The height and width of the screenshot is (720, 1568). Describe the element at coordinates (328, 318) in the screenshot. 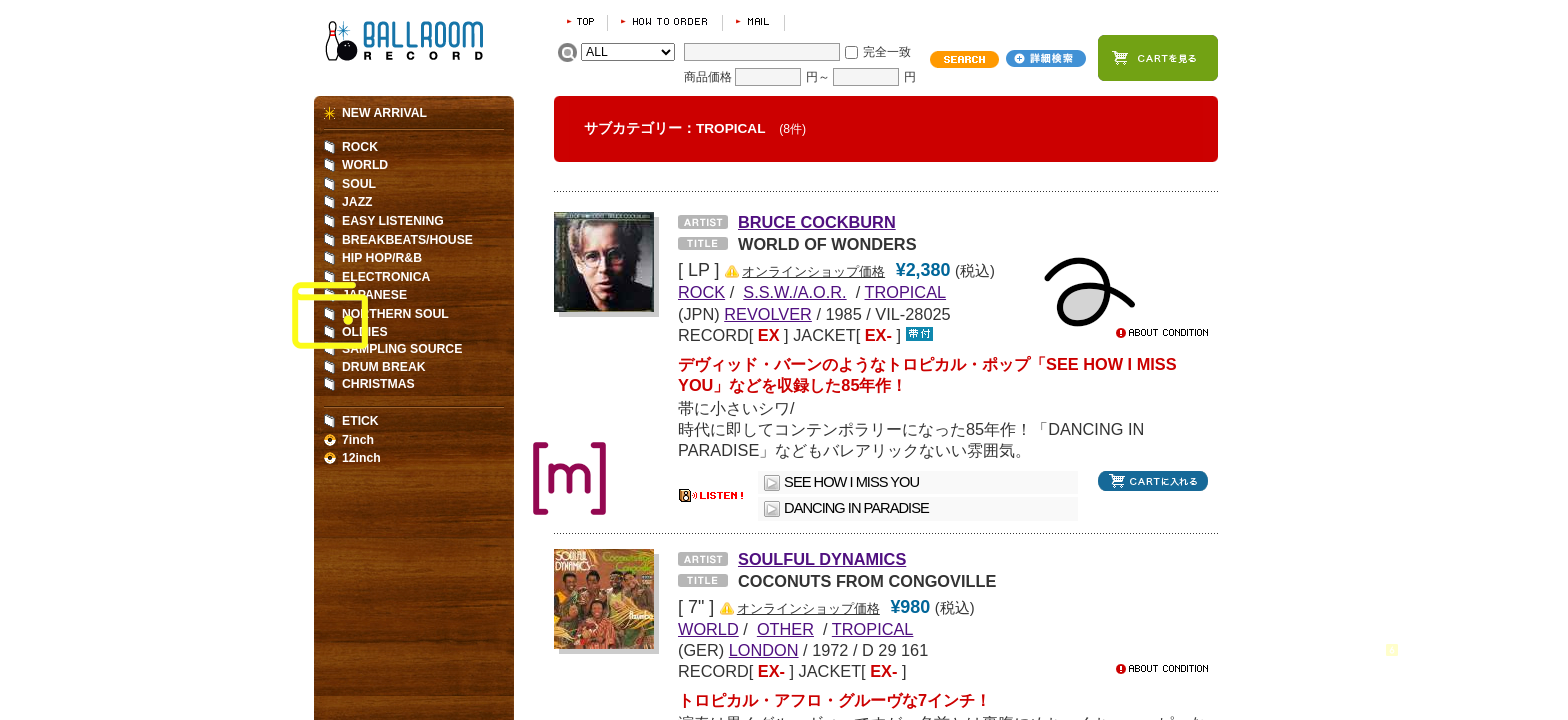

I see `access your wallet or payment methods` at that location.